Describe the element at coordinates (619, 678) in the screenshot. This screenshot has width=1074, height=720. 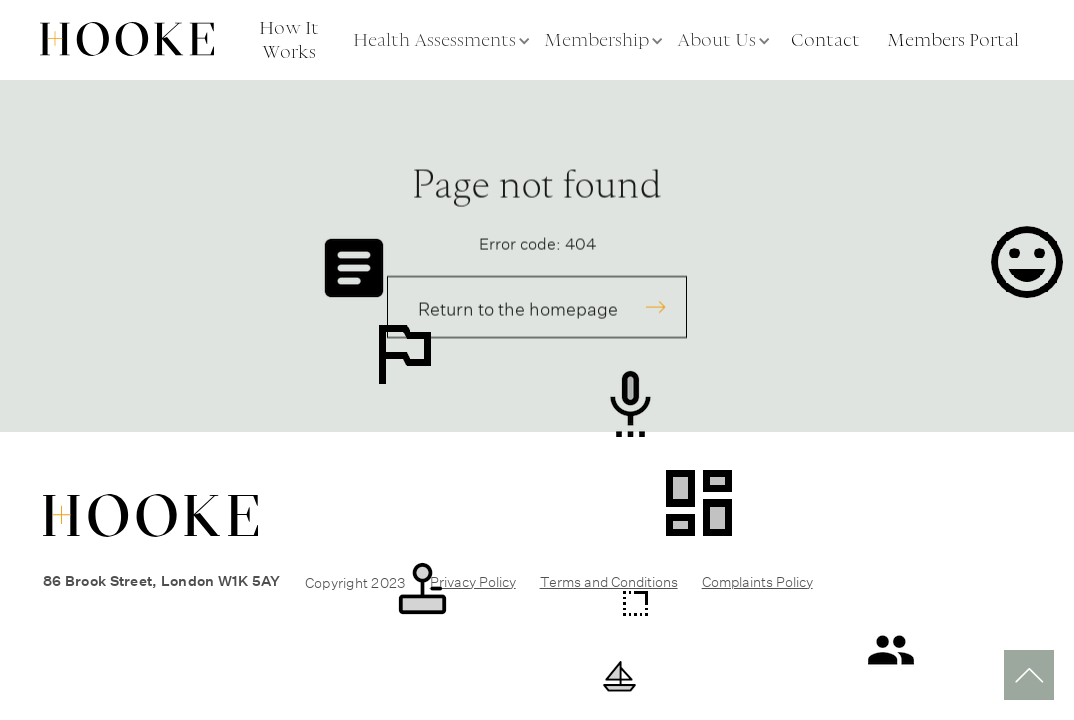
I see `access sailing or boating features` at that location.